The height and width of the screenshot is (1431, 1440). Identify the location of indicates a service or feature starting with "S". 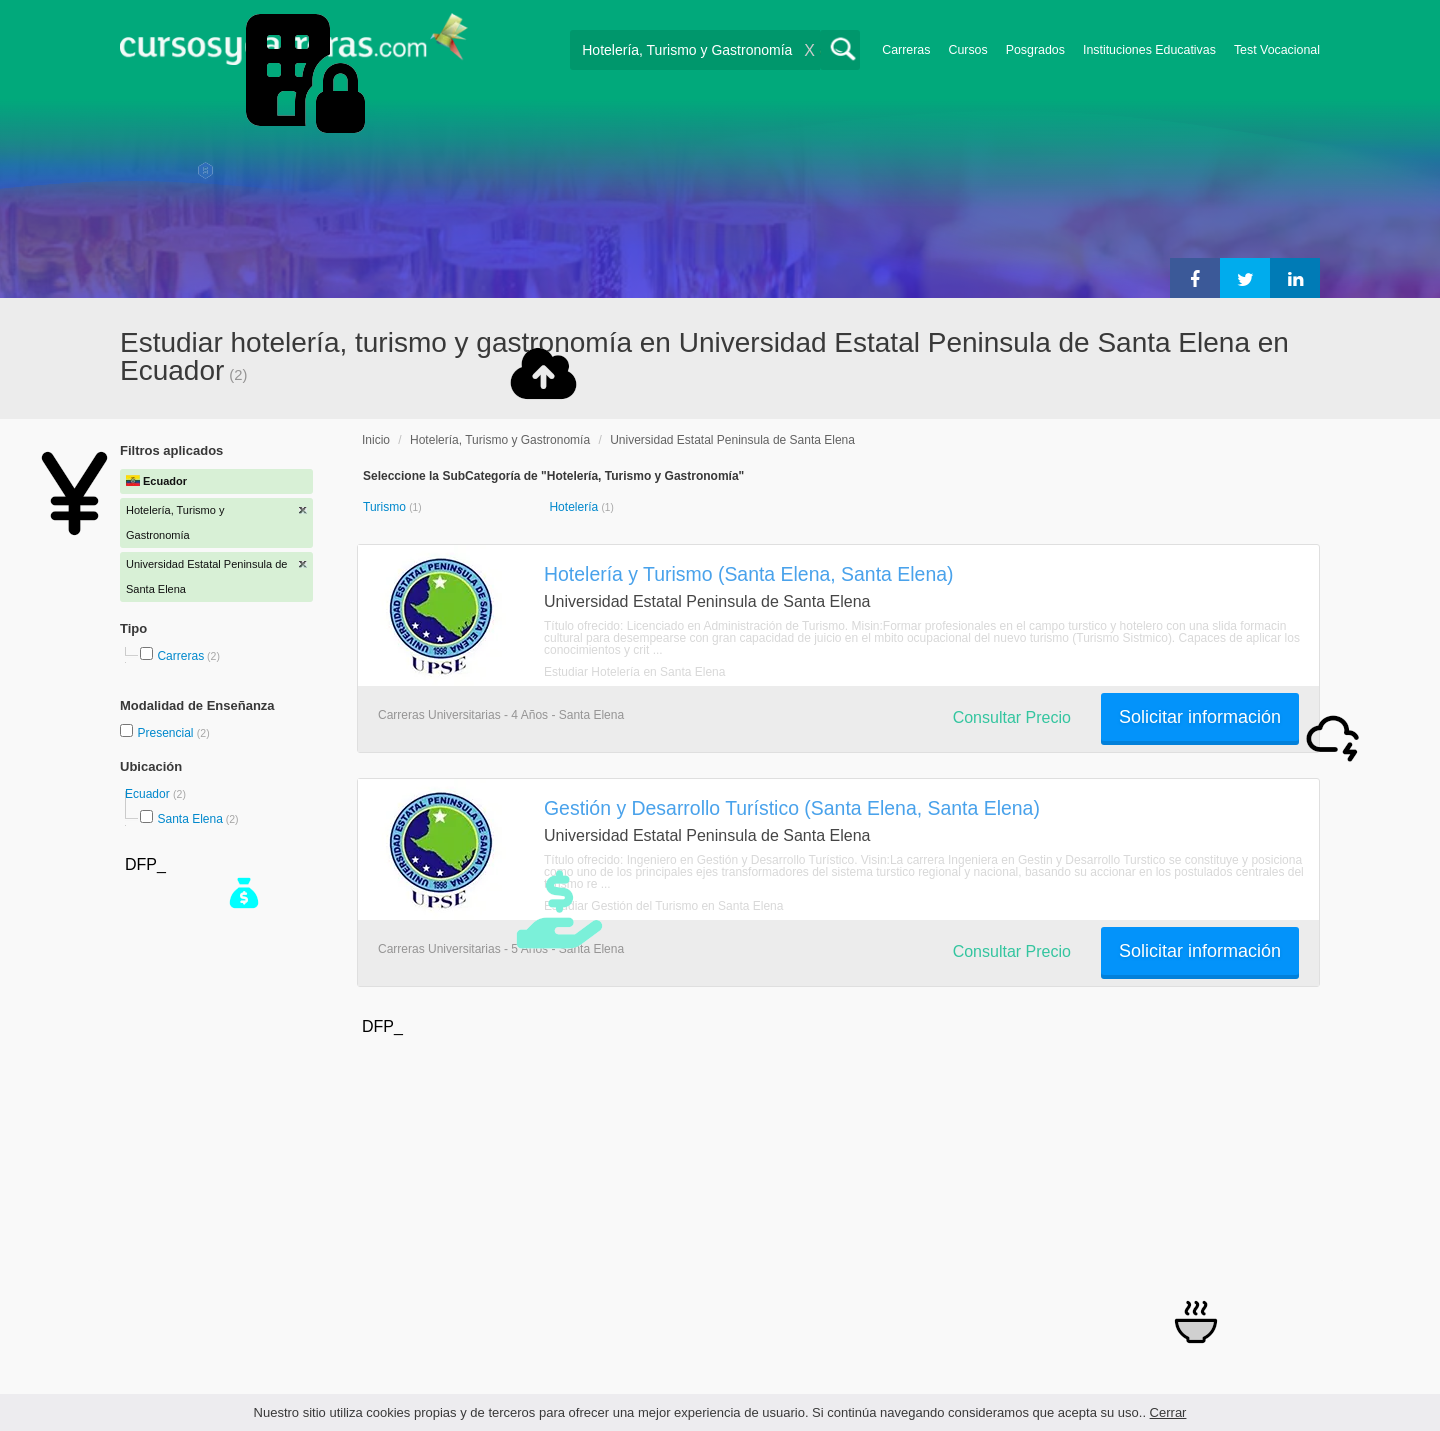
(205, 170).